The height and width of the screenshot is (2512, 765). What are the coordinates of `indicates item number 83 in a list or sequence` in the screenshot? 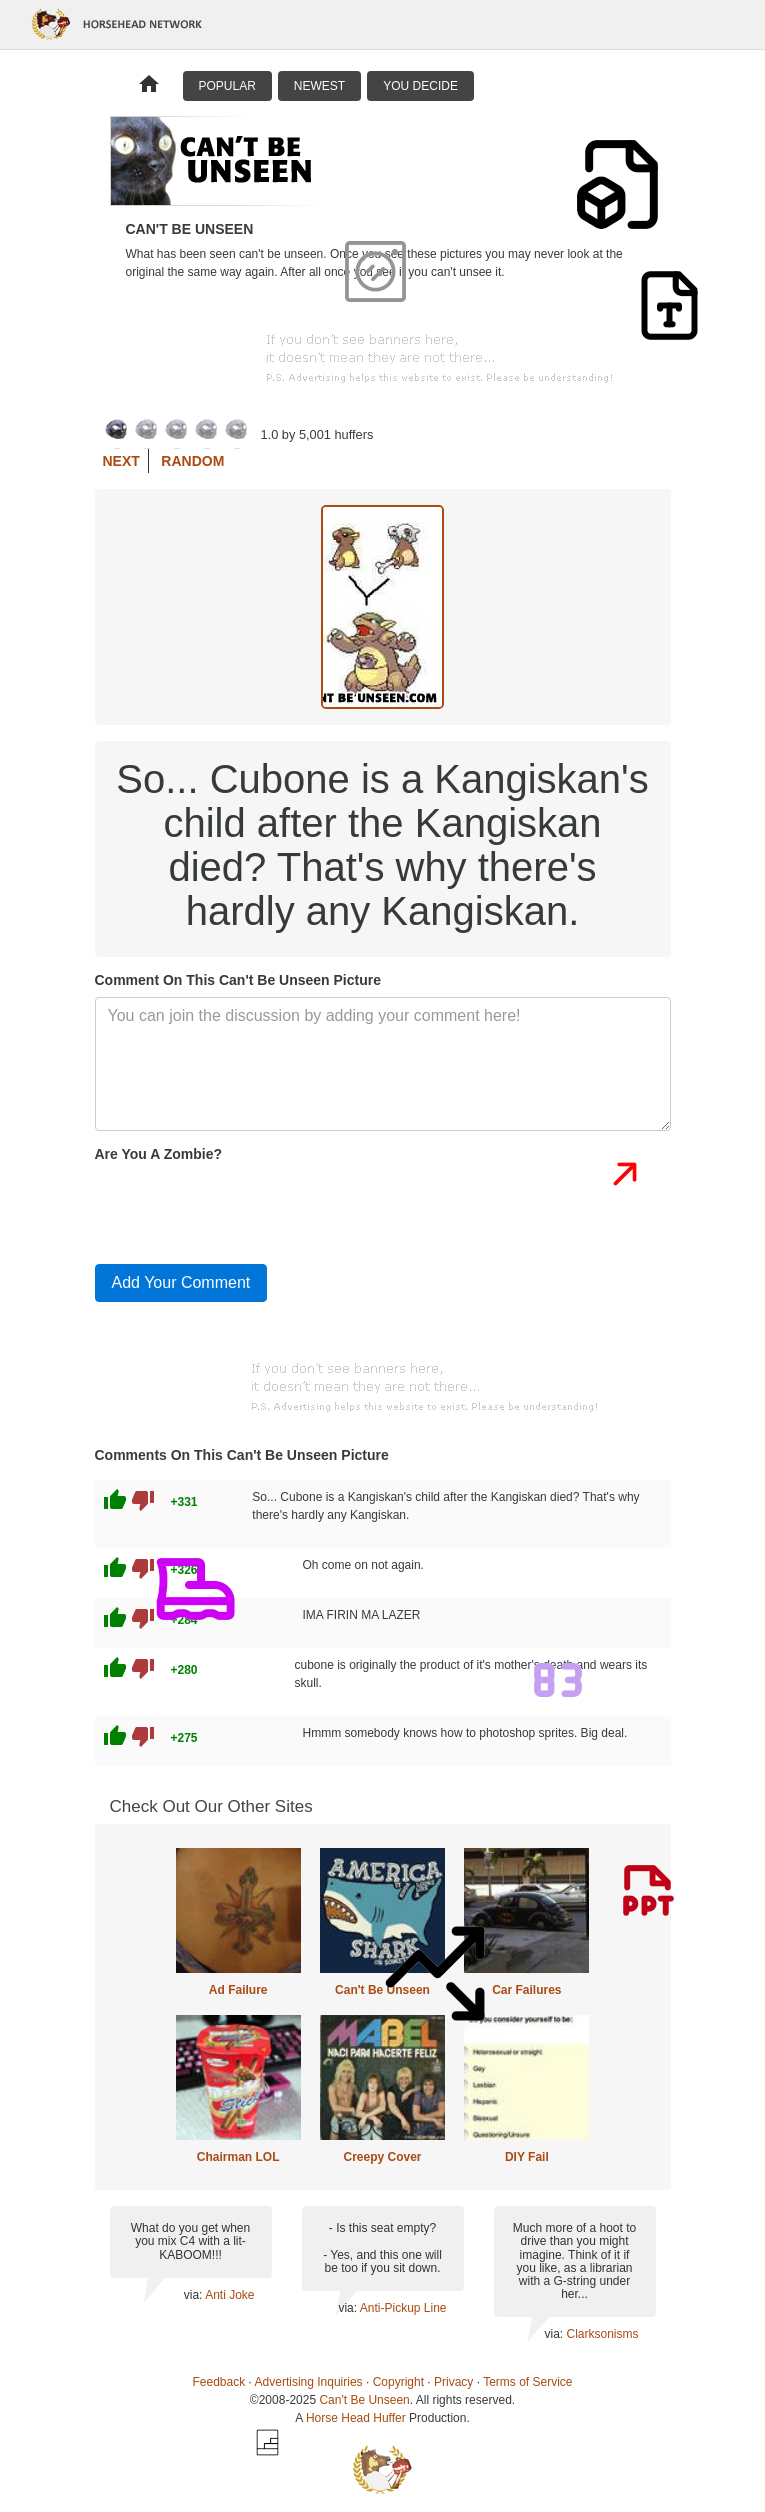 It's located at (558, 1680).